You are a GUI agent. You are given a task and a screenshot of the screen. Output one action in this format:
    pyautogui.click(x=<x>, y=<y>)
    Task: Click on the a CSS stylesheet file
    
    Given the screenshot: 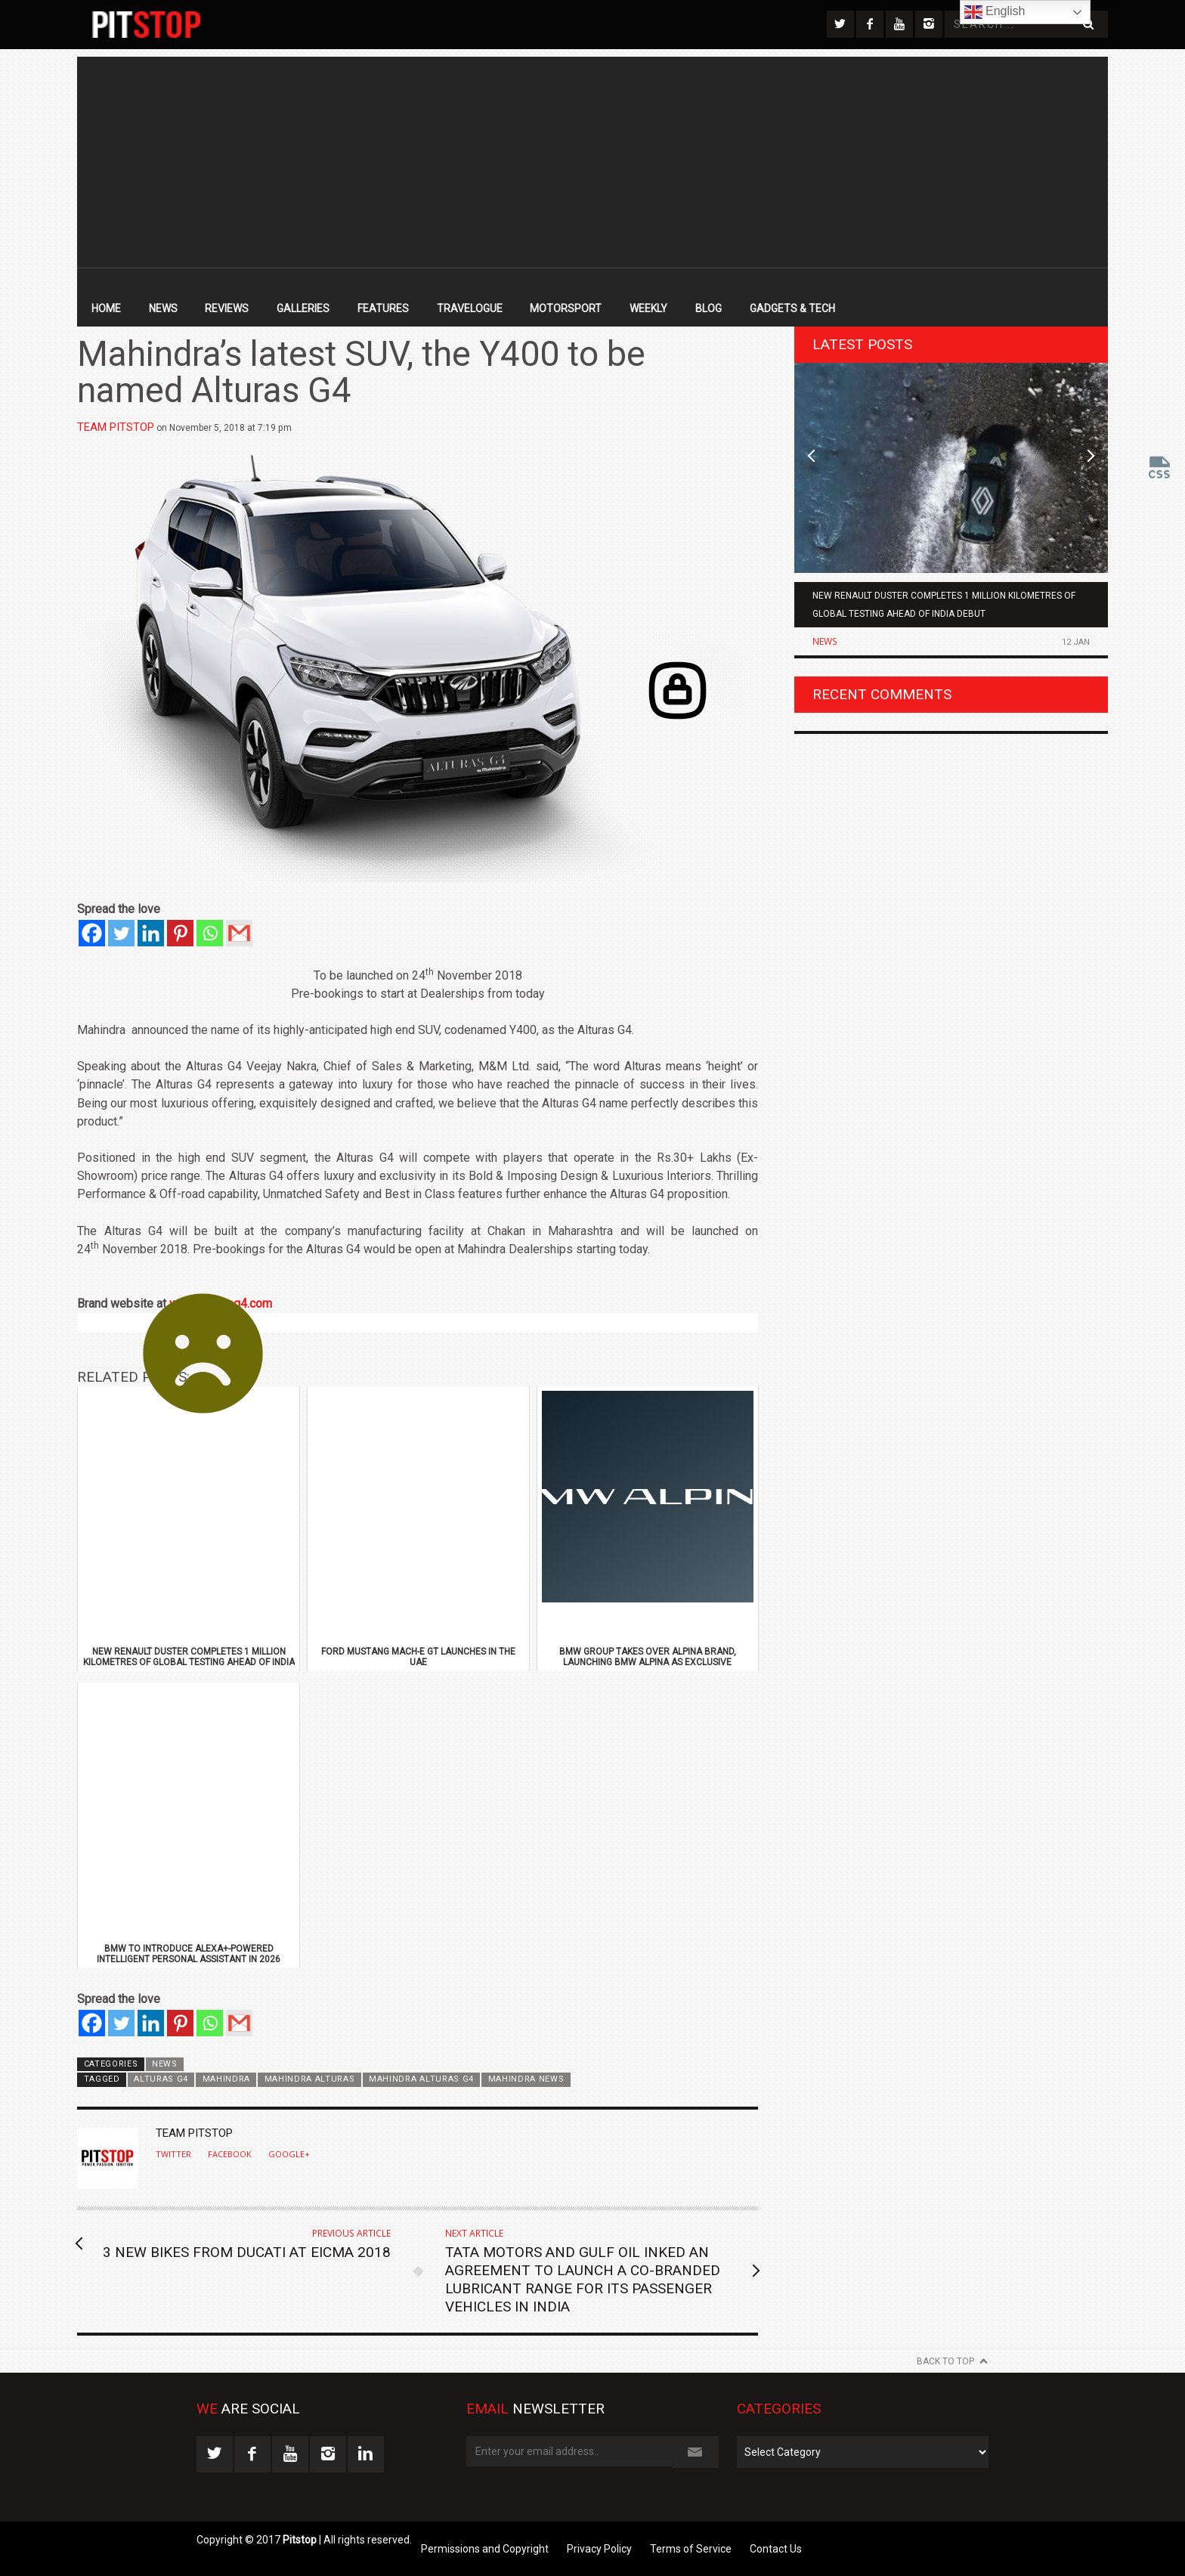 What is the action you would take?
    pyautogui.click(x=1159, y=468)
    